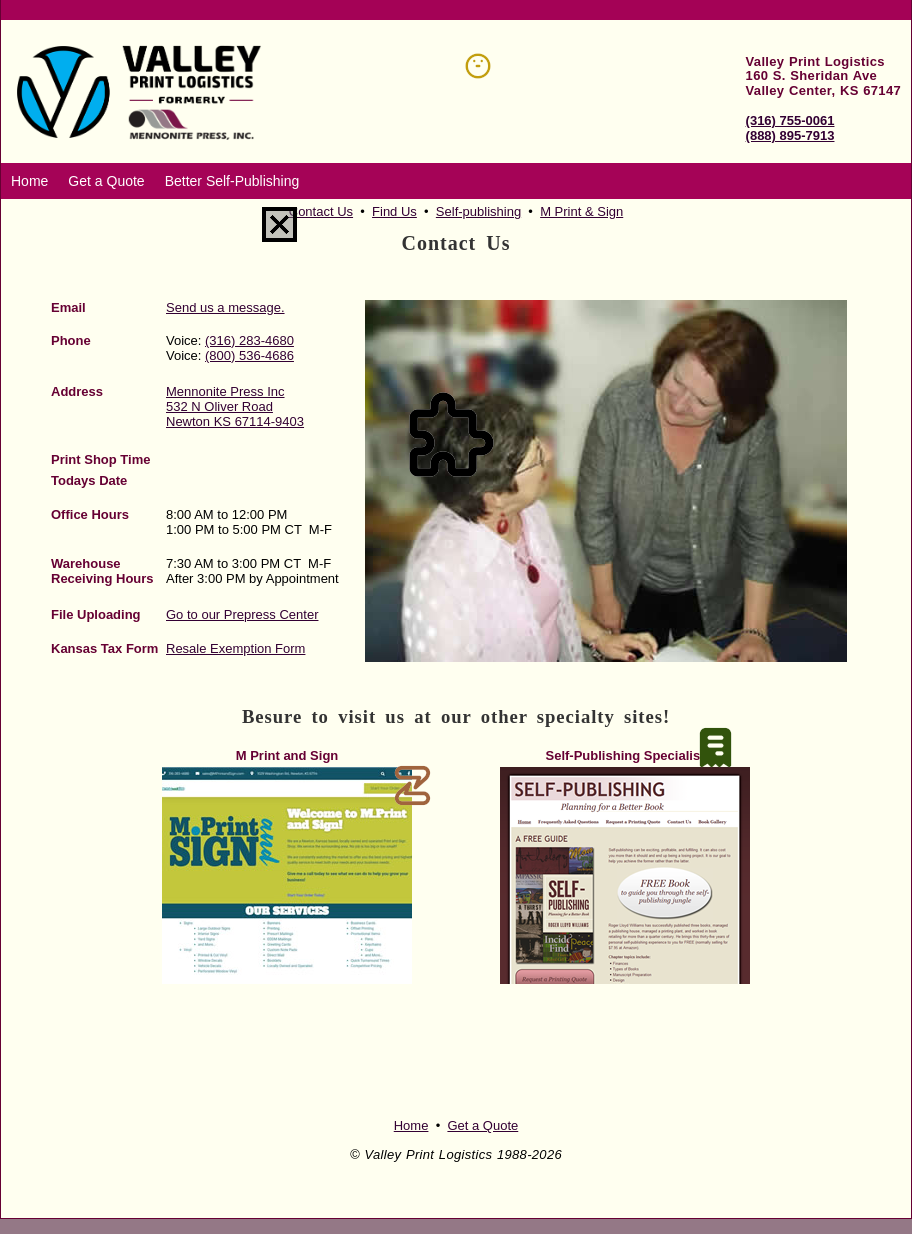 This screenshot has width=912, height=1234. I want to click on open zulip messaging app, so click(412, 785).